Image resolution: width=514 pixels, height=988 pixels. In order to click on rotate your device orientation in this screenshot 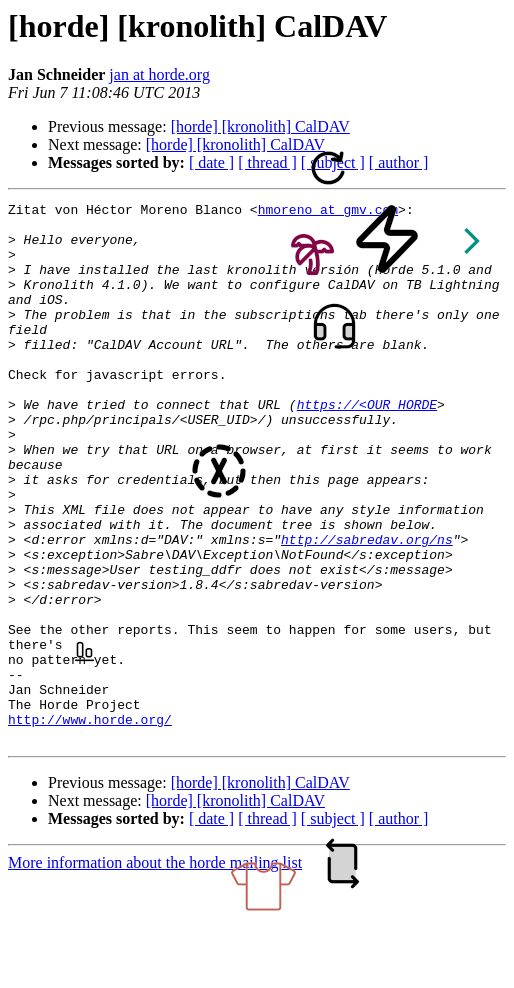, I will do `click(342, 863)`.